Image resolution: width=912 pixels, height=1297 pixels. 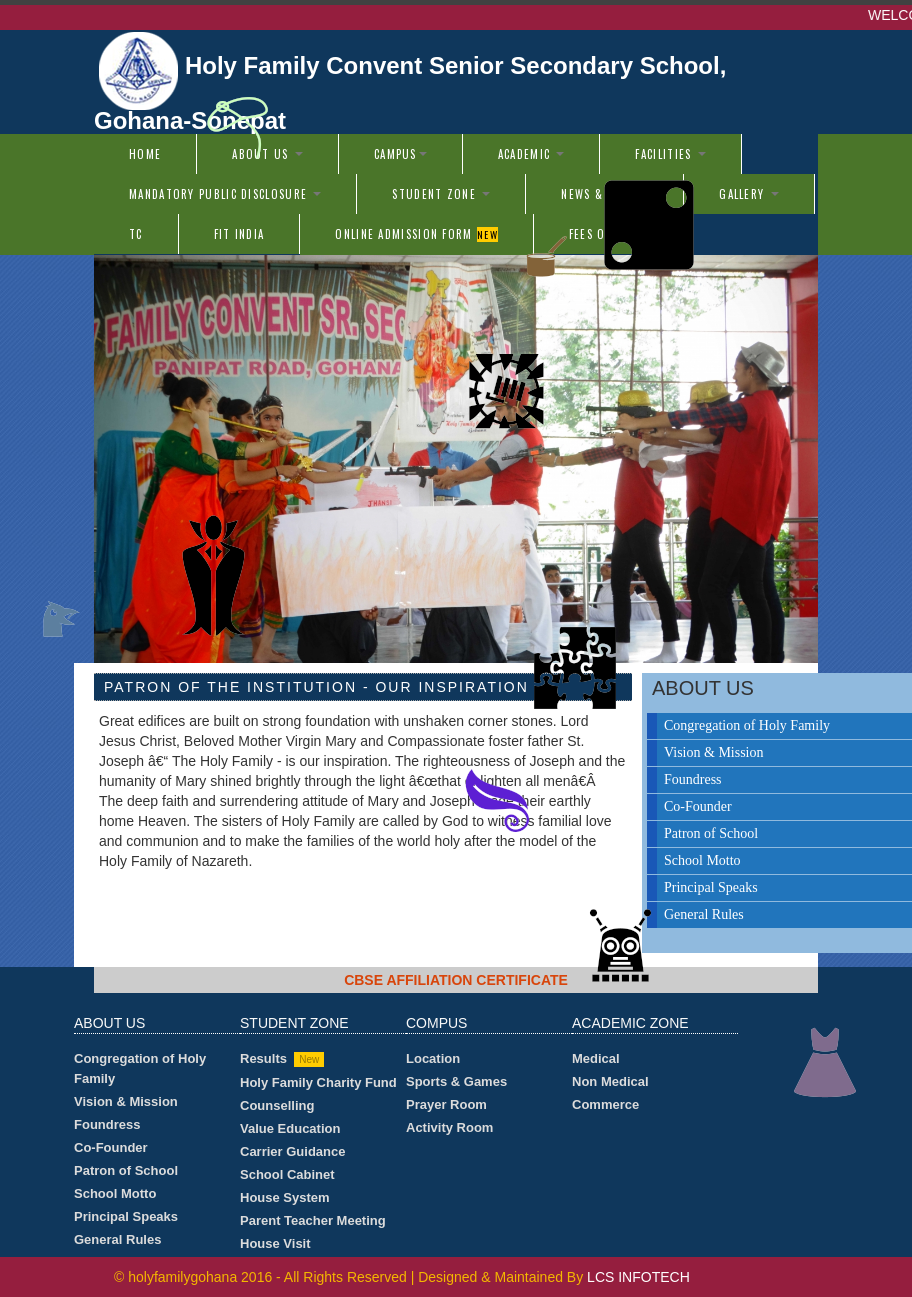 I want to click on indicates natural or organic content, so click(x=497, y=800).